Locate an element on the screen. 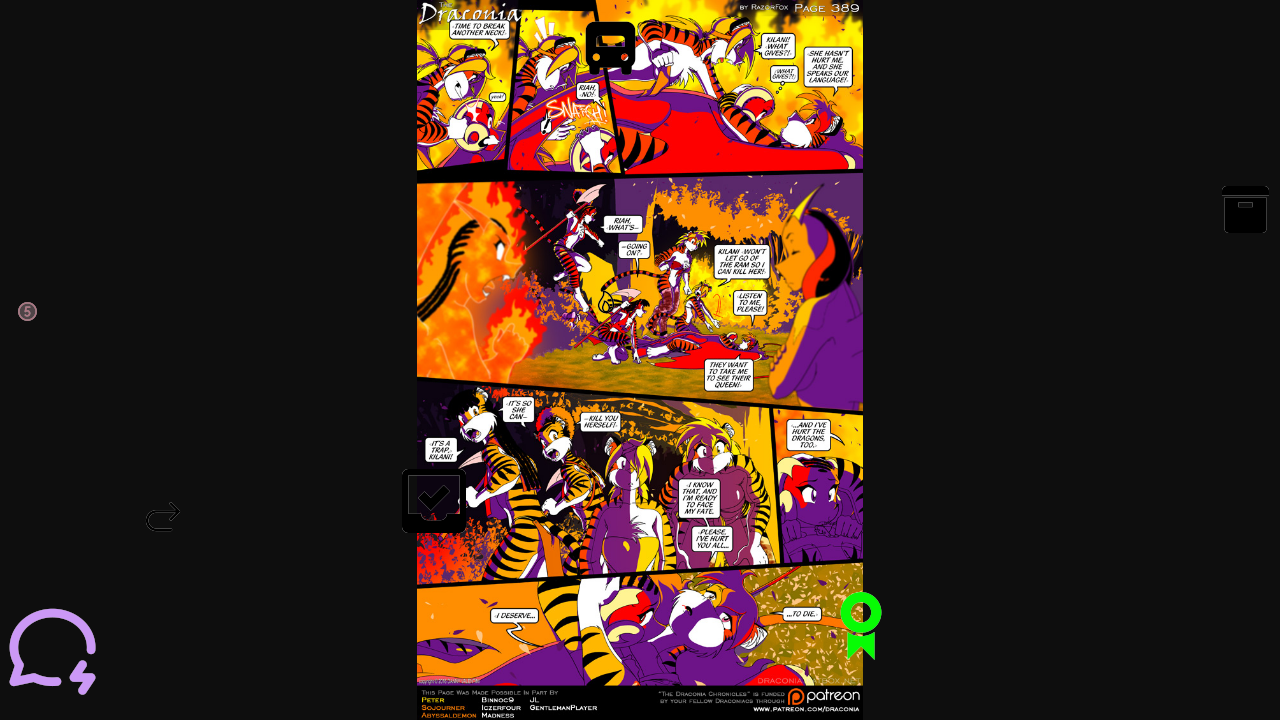  send a quick or instant message is located at coordinates (52, 647).